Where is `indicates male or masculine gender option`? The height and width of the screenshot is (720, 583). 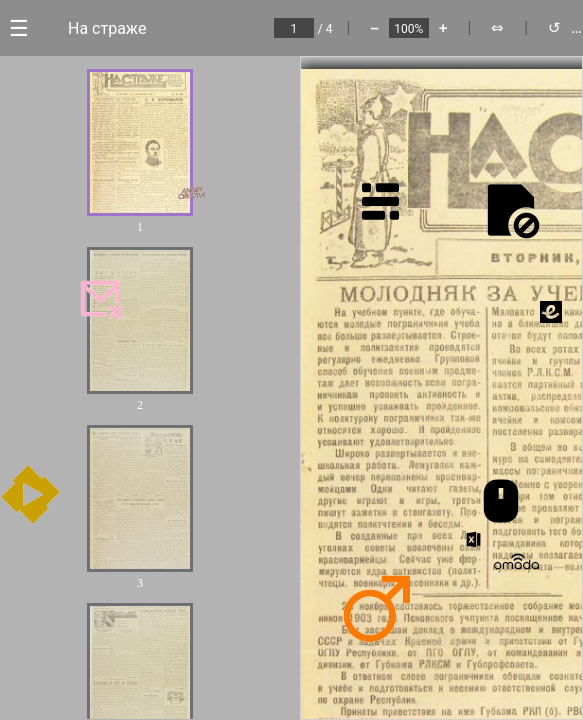
indicates male or masculine gender option is located at coordinates (375, 607).